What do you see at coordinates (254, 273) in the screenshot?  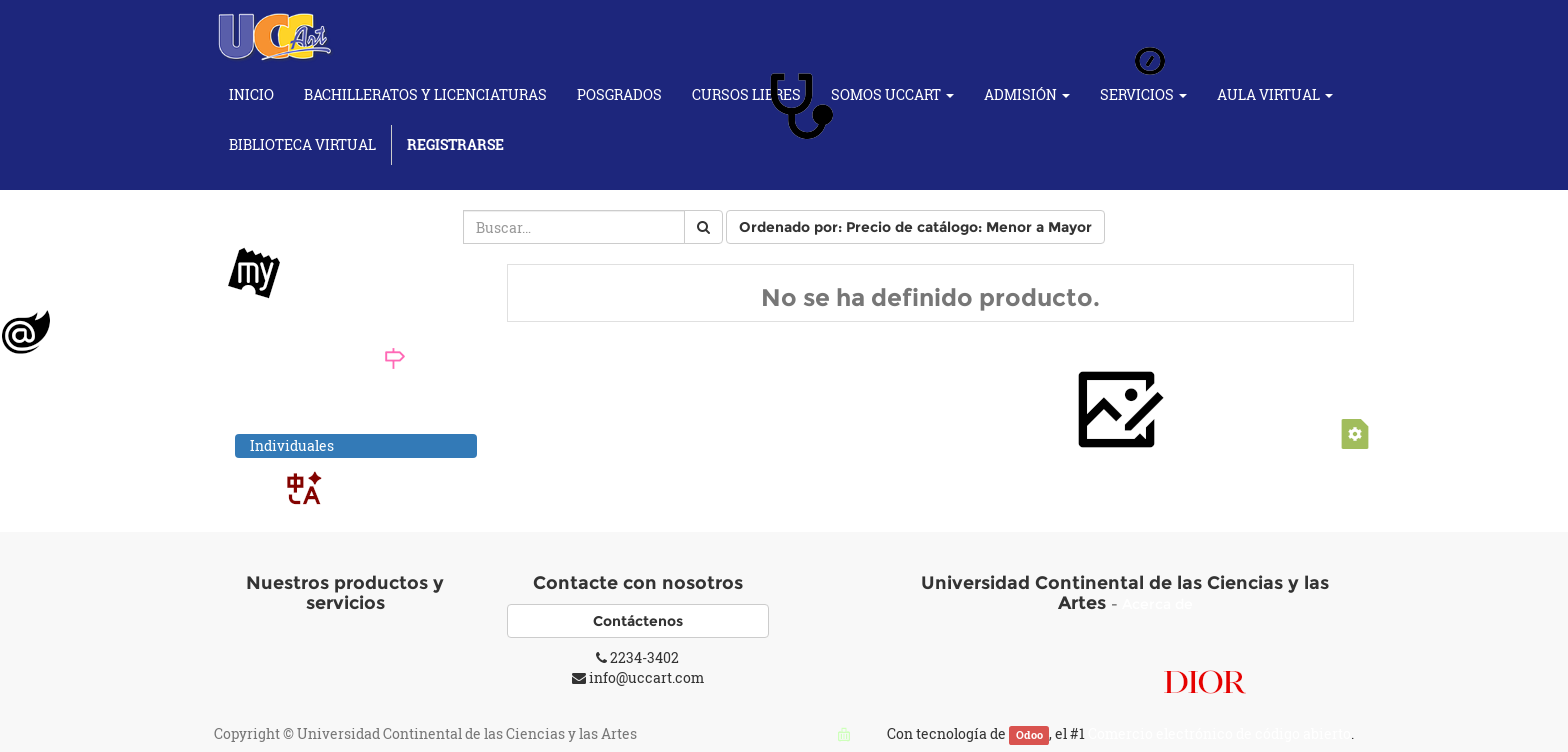 I see `open BookMyShow app` at bounding box center [254, 273].